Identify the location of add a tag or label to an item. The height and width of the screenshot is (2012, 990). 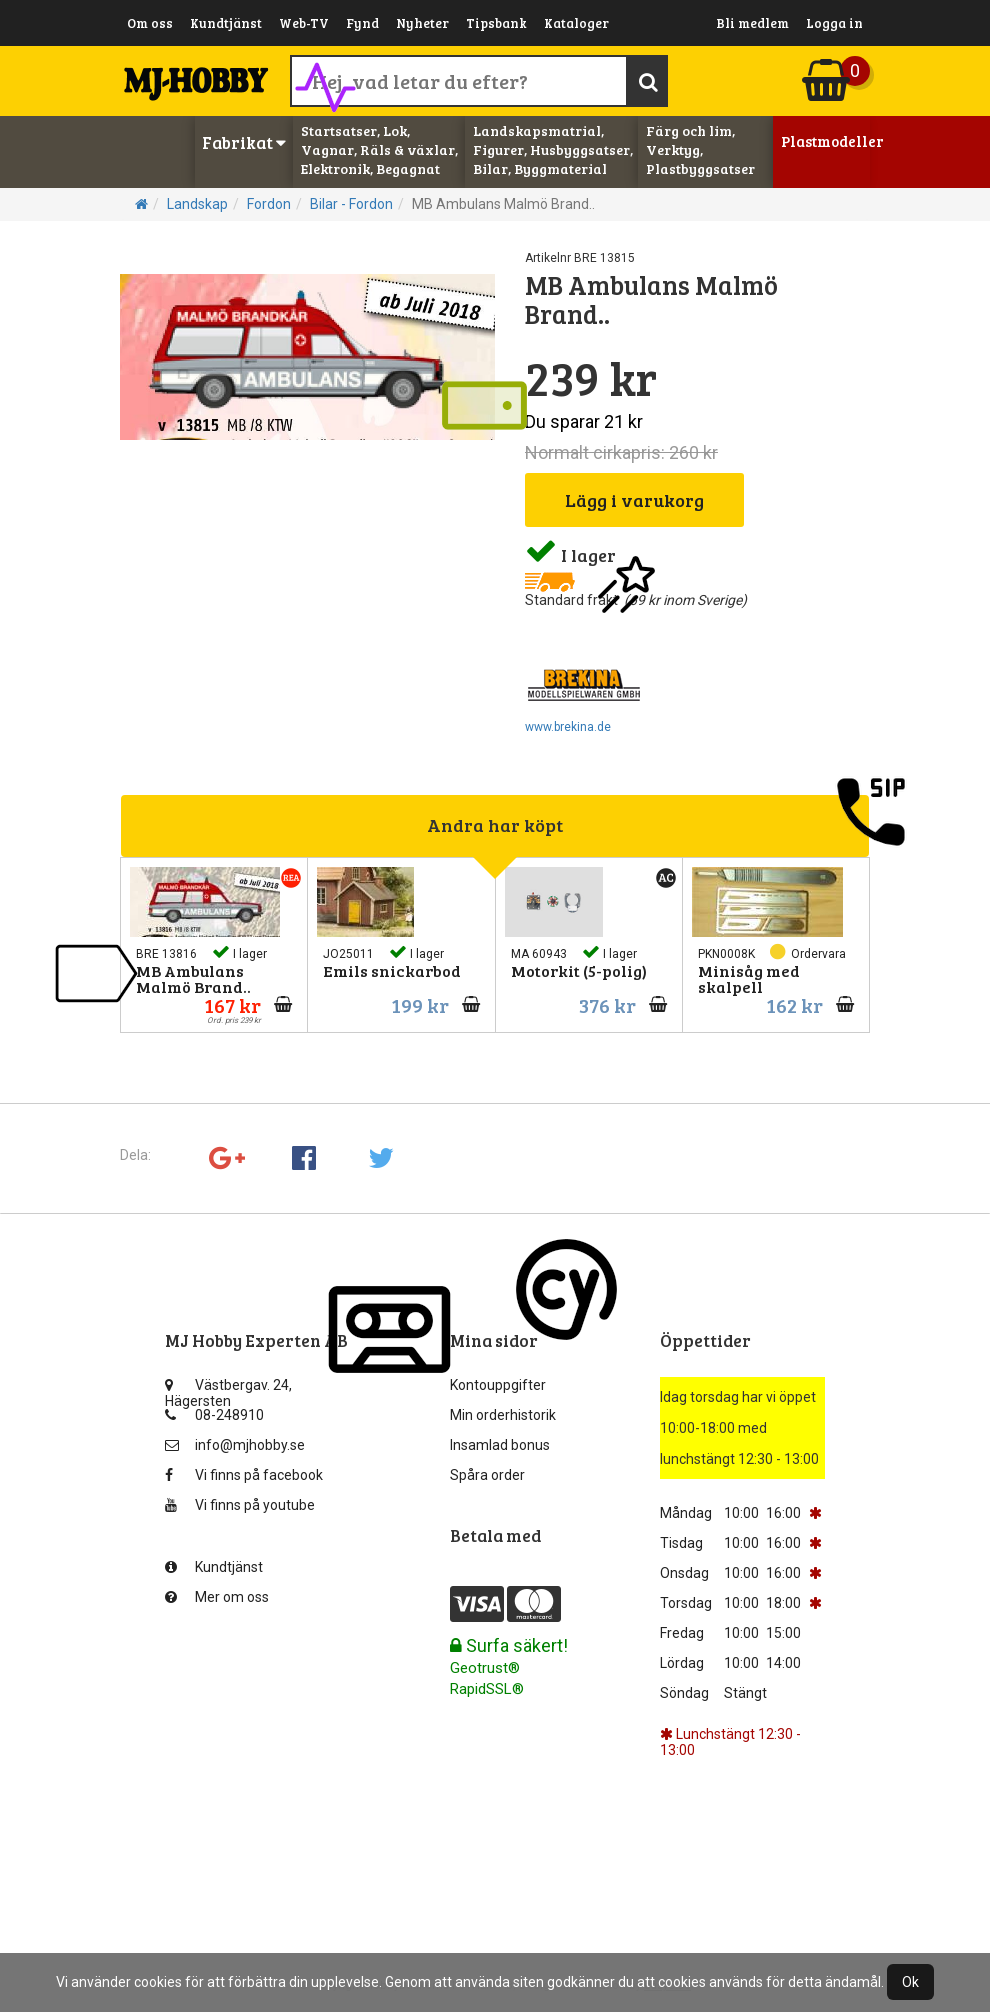
(93, 973).